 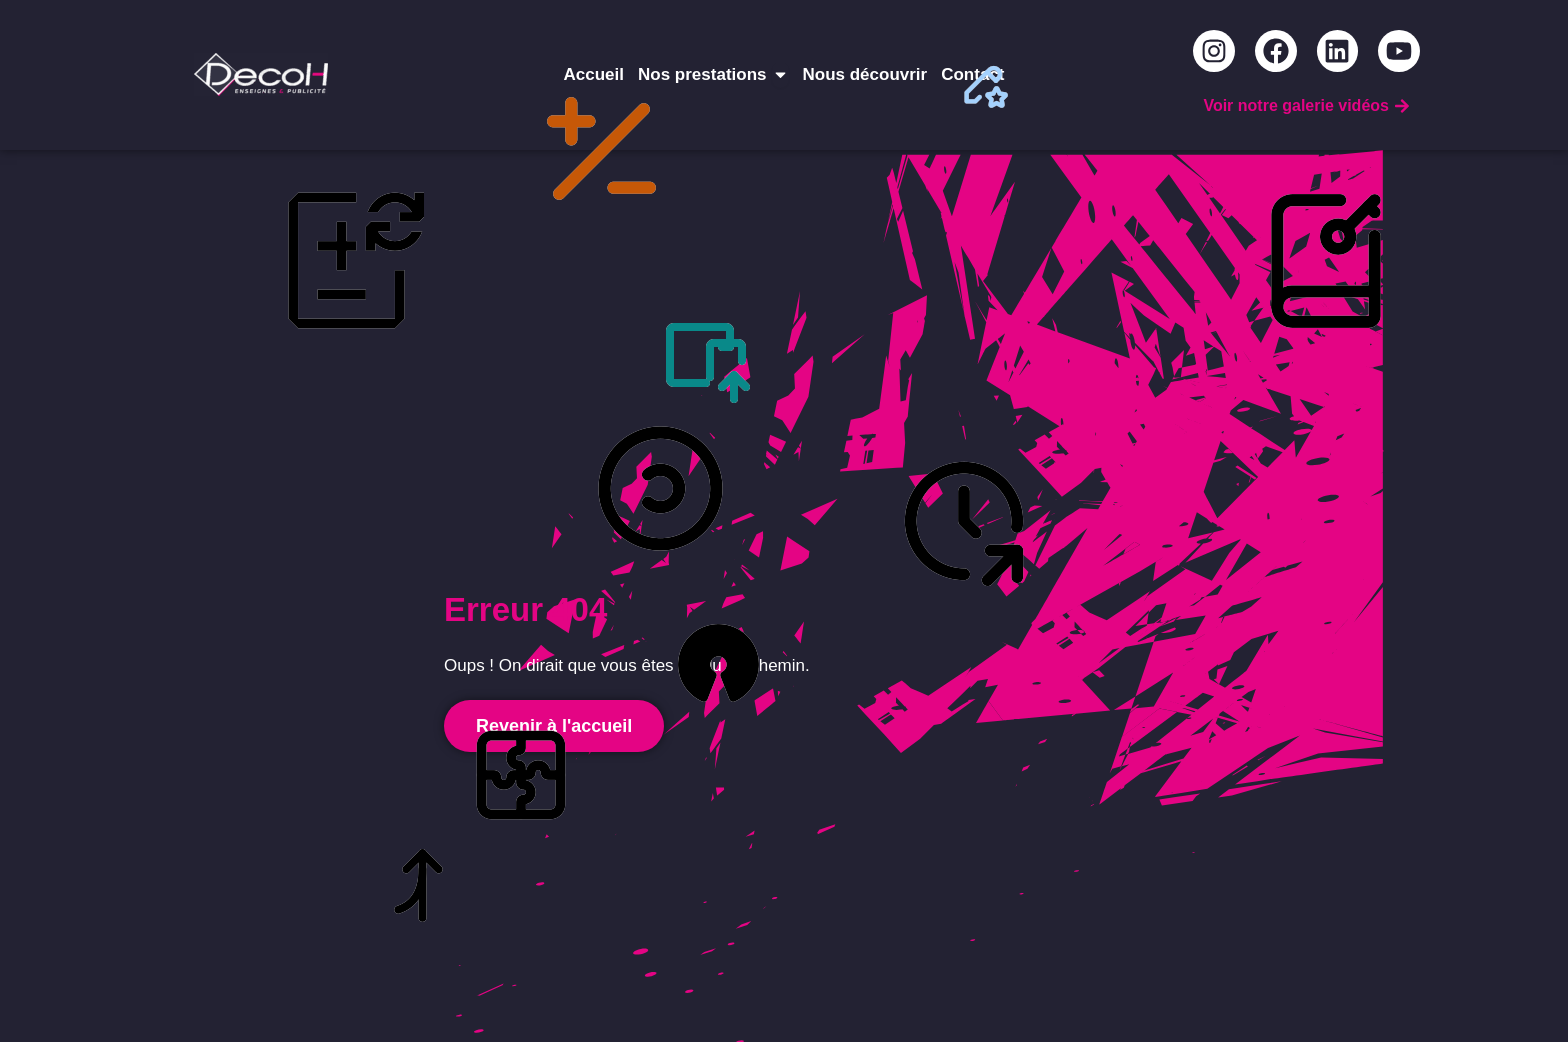 I want to click on access extensions or plugins, so click(x=521, y=775).